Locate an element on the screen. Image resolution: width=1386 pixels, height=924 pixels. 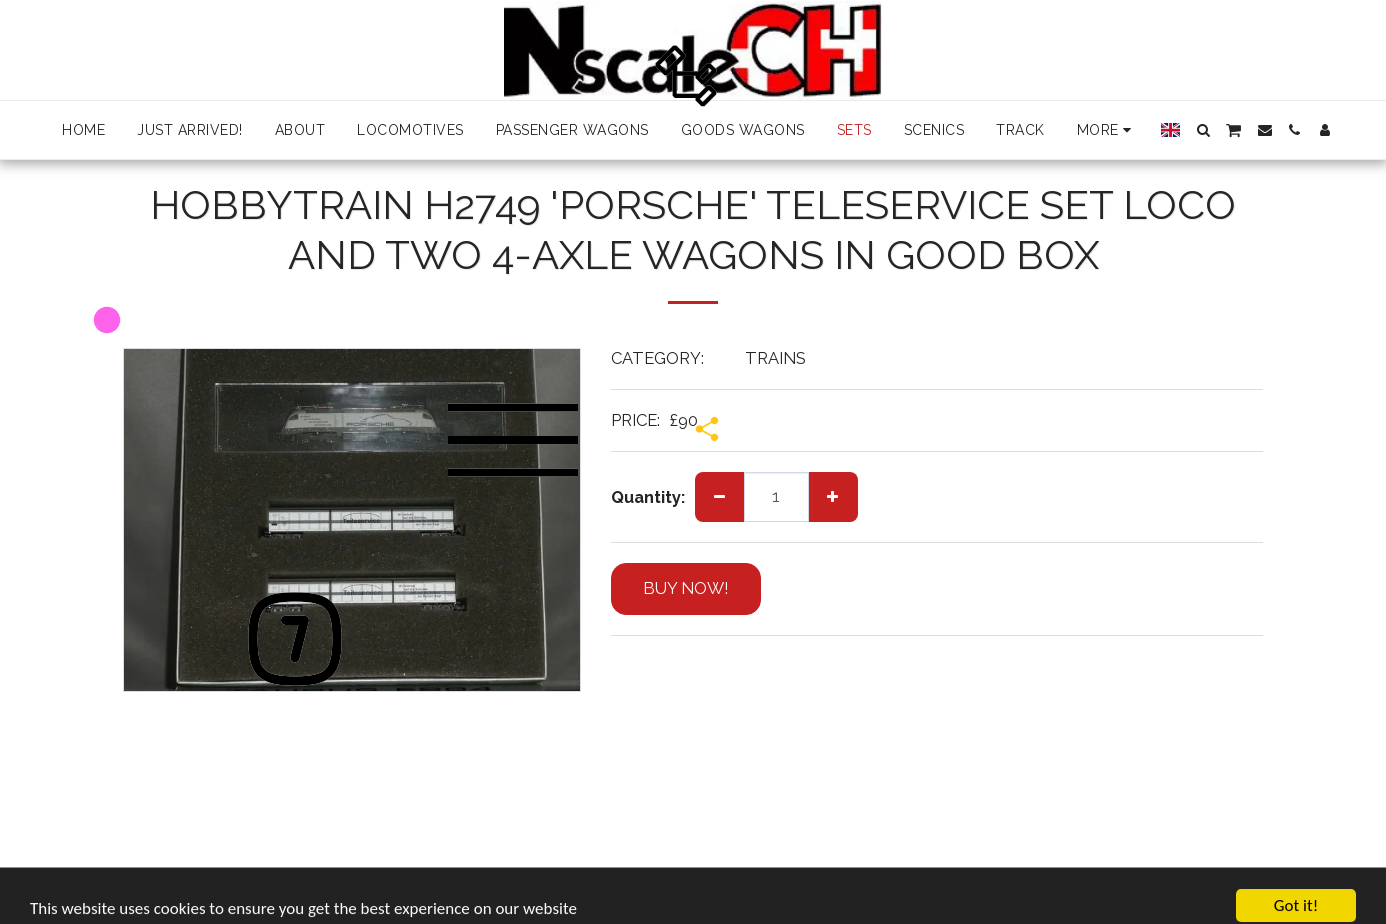
open navigation menu is located at coordinates (513, 436).